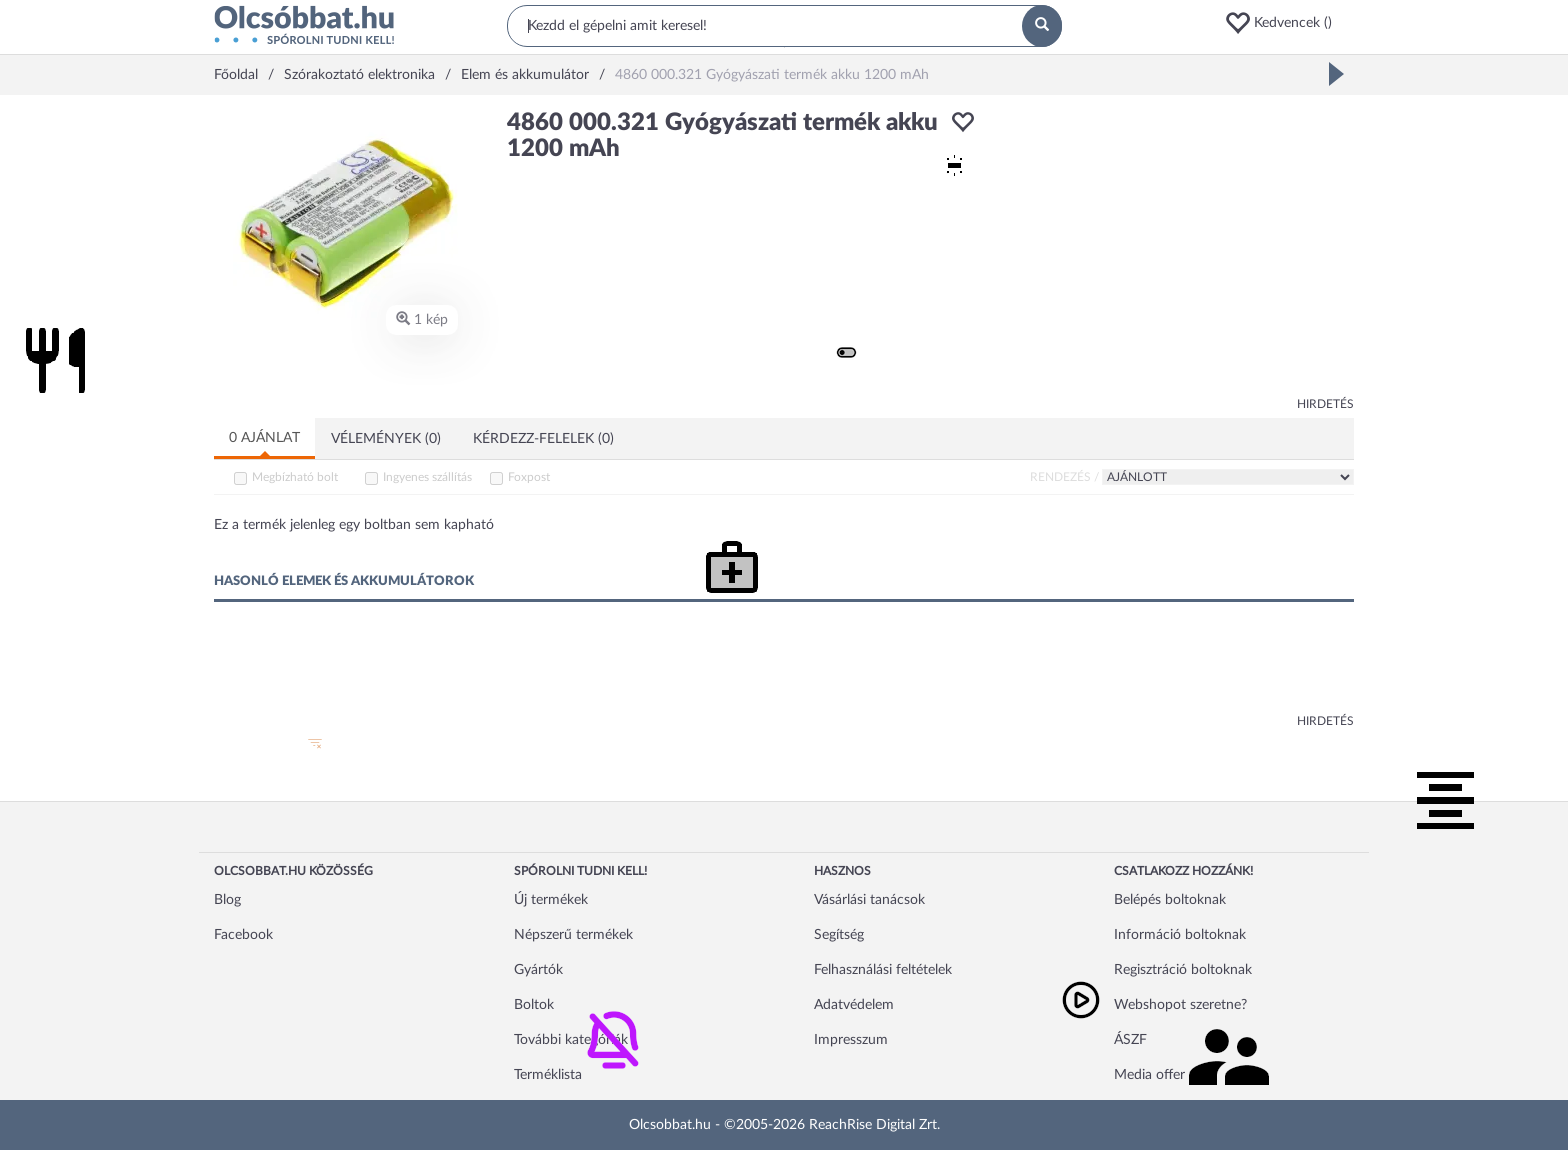 This screenshot has width=1568, height=1150. I want to click on find nearby restaurants, so click(55, 360).